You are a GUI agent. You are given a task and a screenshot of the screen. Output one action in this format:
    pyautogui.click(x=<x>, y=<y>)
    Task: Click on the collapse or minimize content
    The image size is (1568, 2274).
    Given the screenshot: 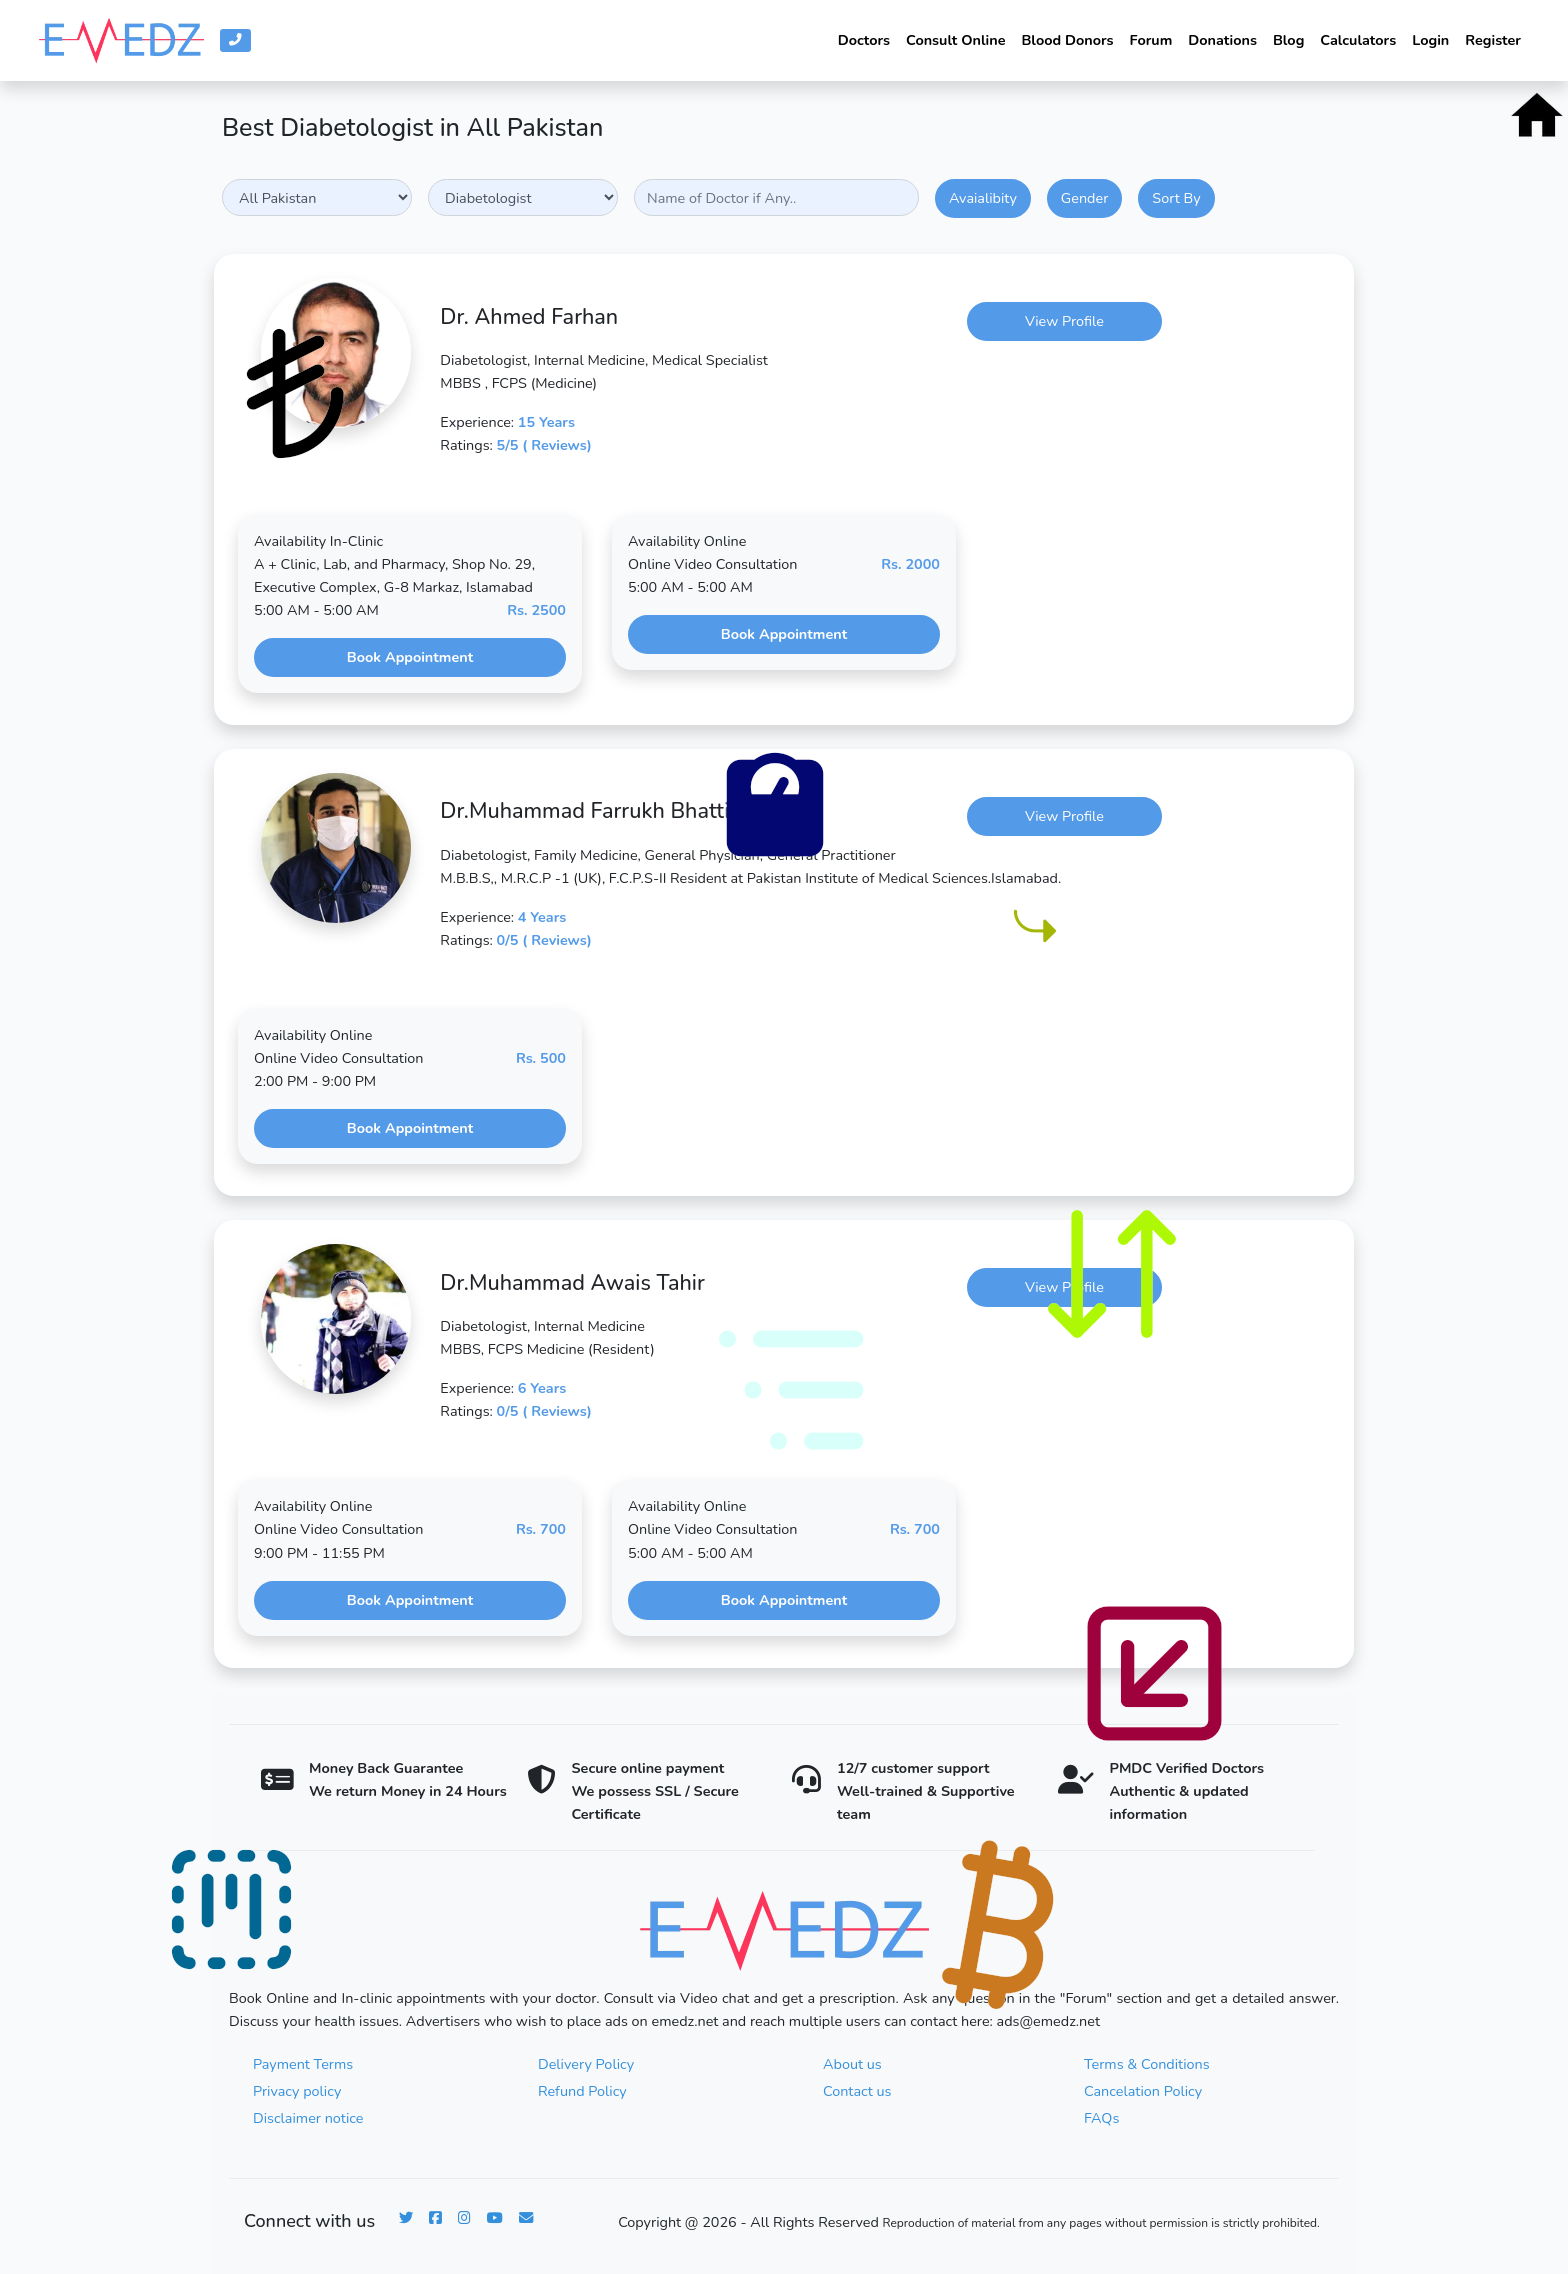 What is the action you would take?
    pyautogui.click(x=1154, y=1673)
    